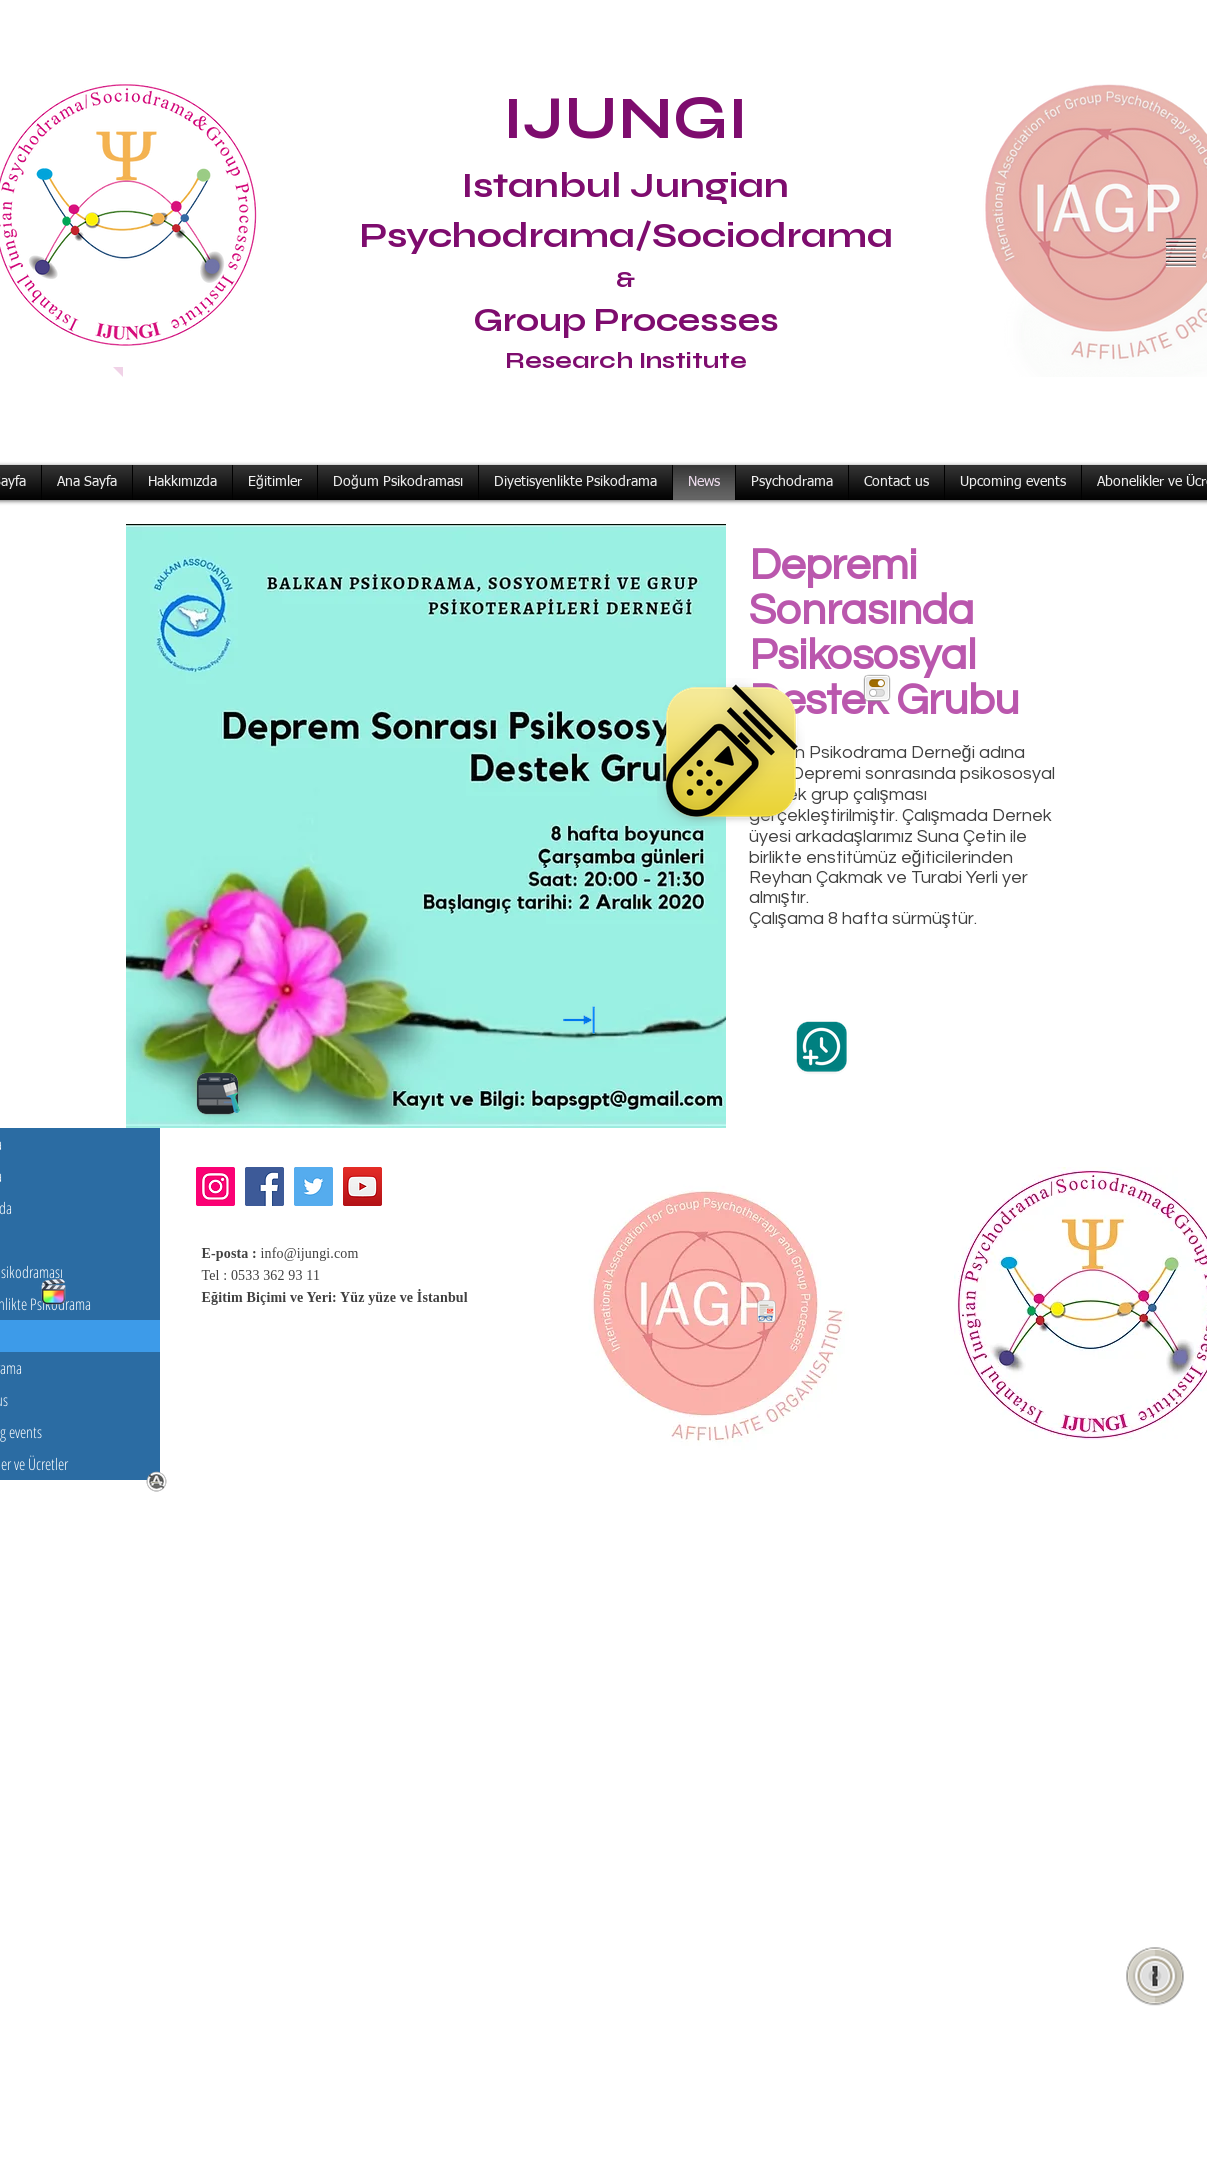 The width and height of the screenshot is (1207, 2184). Describe the element at coordinates (1181, 252) in the screenshot. I see `justify text to fill the full width` at that location.